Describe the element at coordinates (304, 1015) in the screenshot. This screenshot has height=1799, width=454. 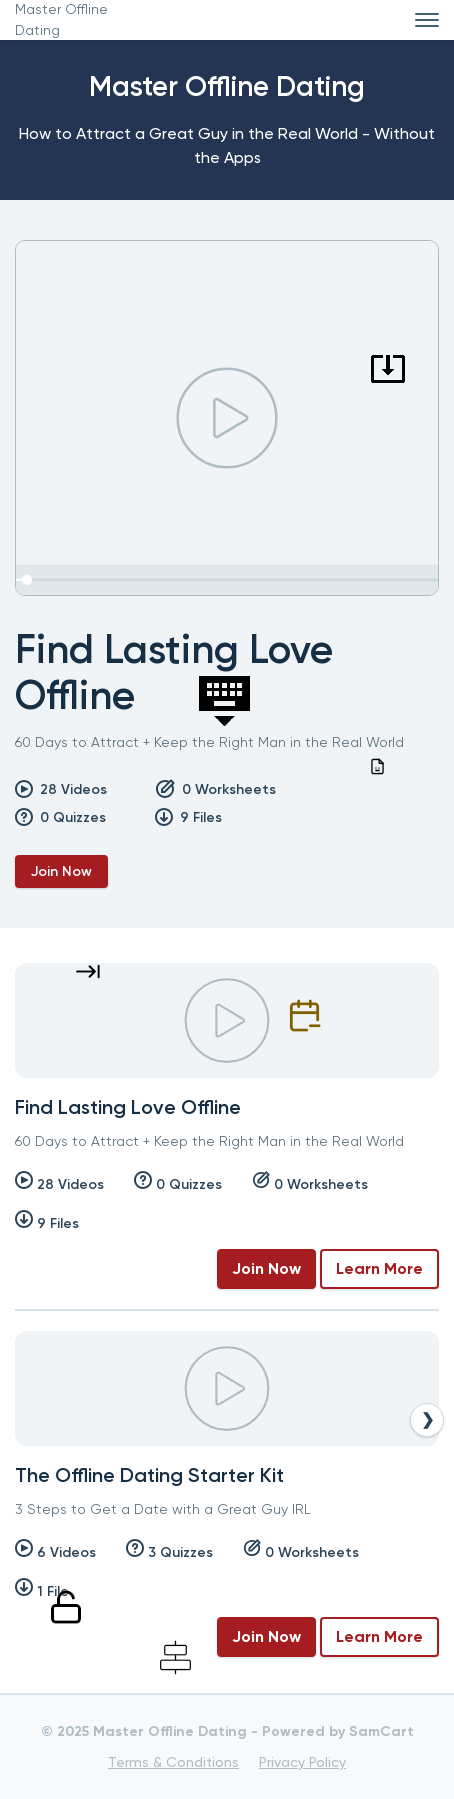
I see `remove an event from your calendar` at that location.